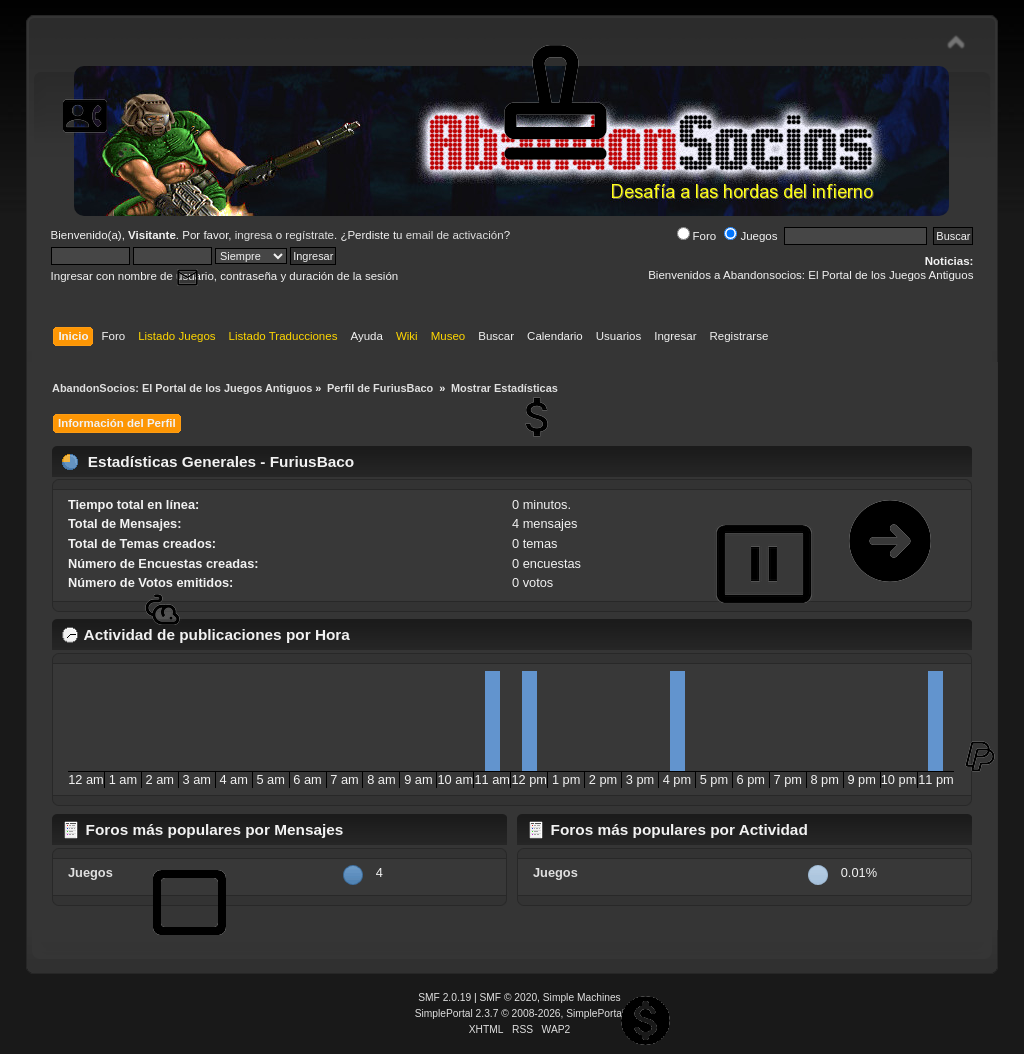  I want to click on request pest control services for rodents, so click(162, 609).